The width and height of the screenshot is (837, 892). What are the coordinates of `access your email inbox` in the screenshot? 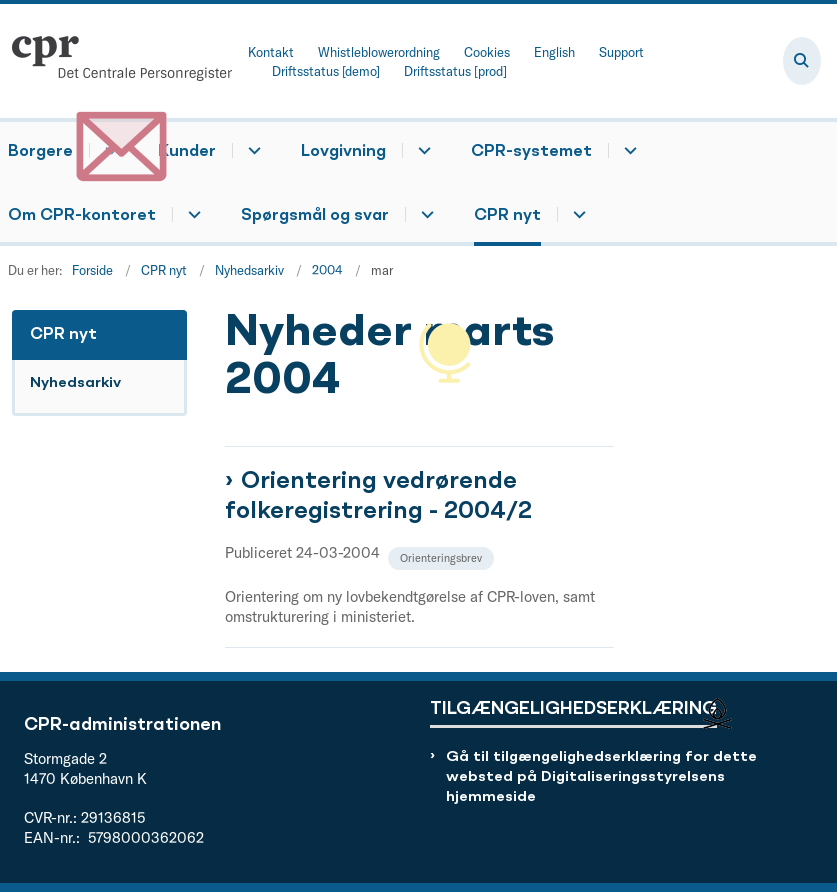 It's located at (121, 146).